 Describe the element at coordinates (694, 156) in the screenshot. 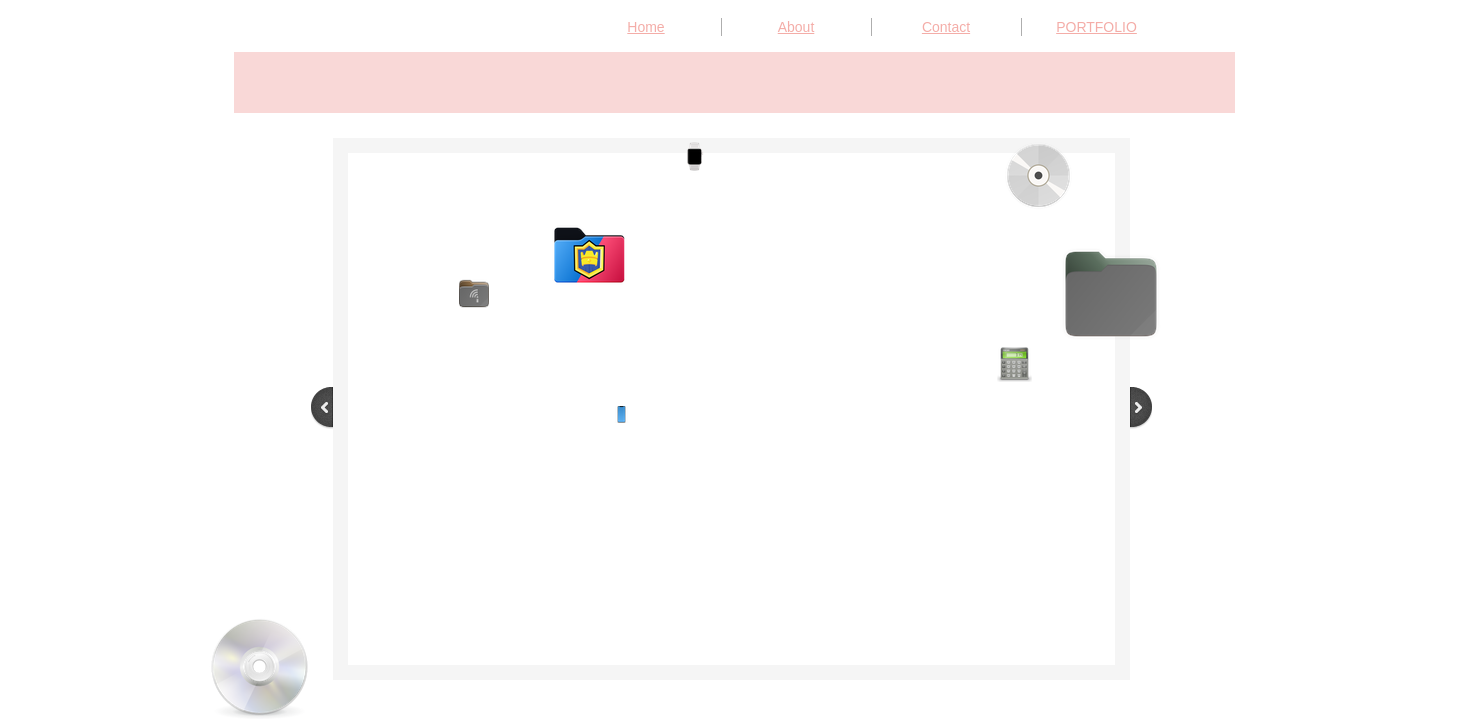

I see `manage your paired Apple Watch` at that location.